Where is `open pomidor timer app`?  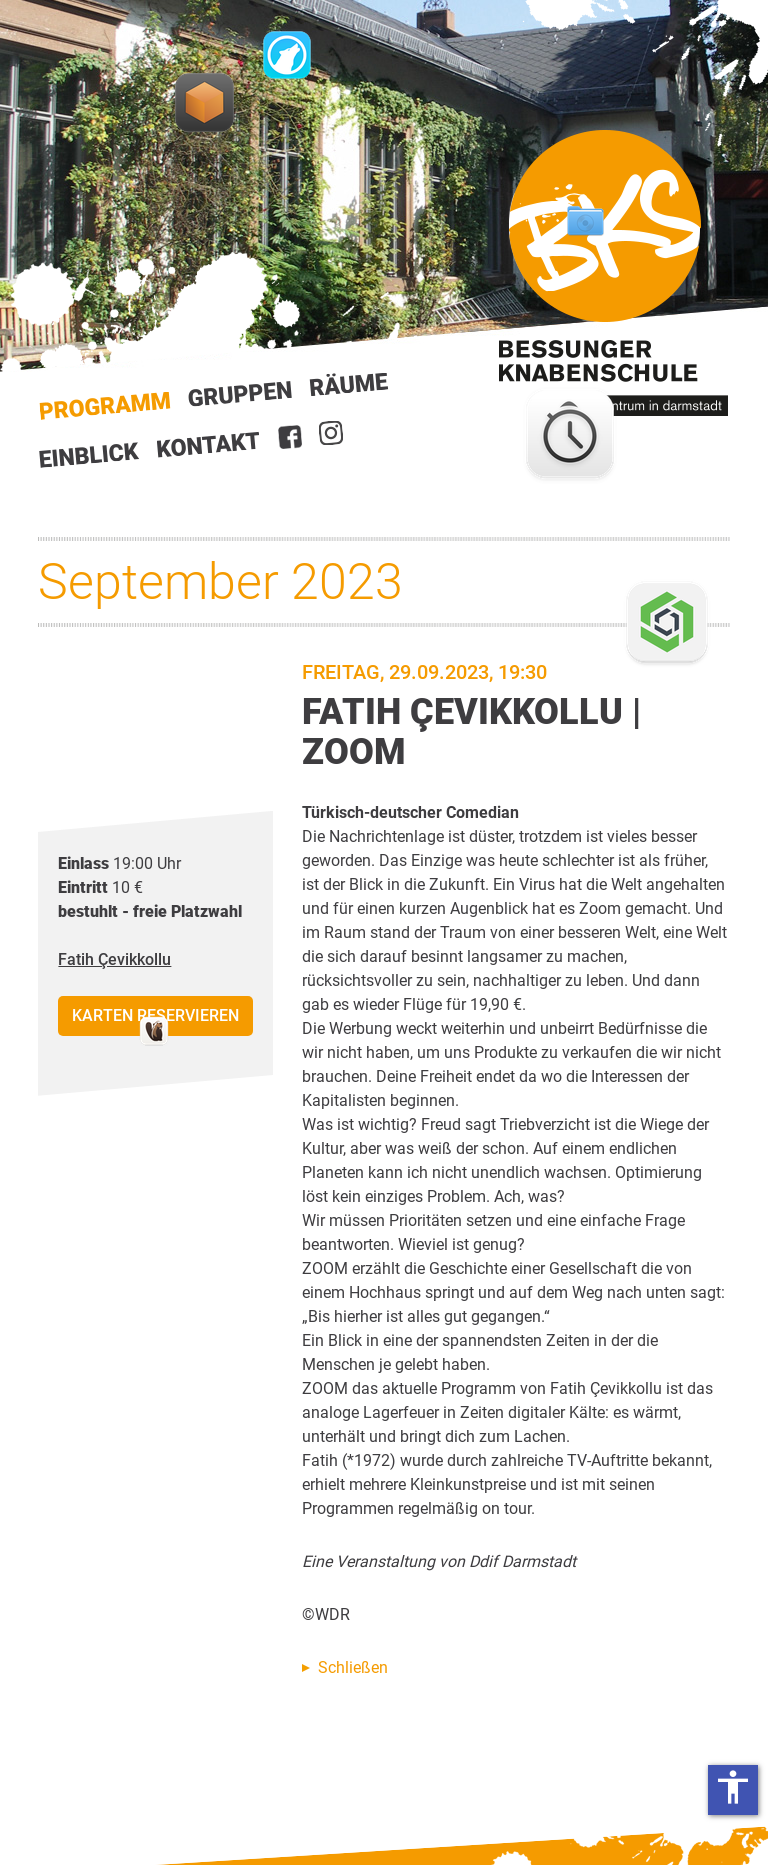
open pomidor timer app is located at coordinates (570, 434).